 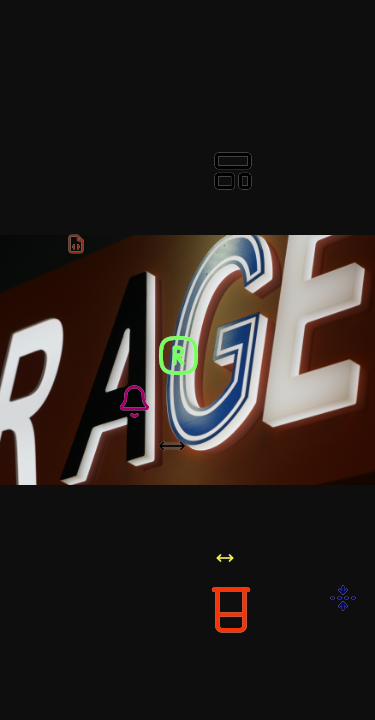 I want to click on access experimental or beta features, so click(x=231, y=610).